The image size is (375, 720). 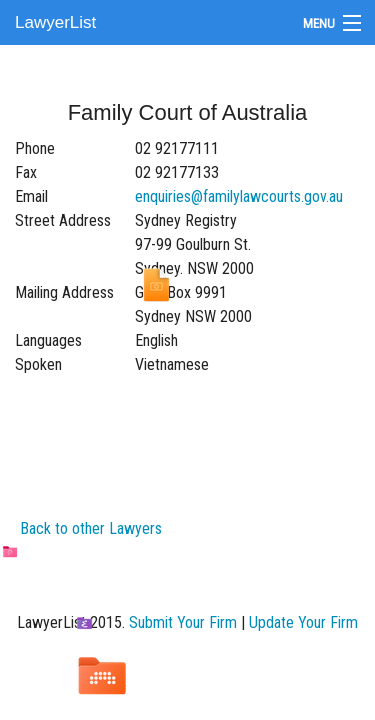 I want to click on open emacs configuration files folder, so click(x=84, y=623).